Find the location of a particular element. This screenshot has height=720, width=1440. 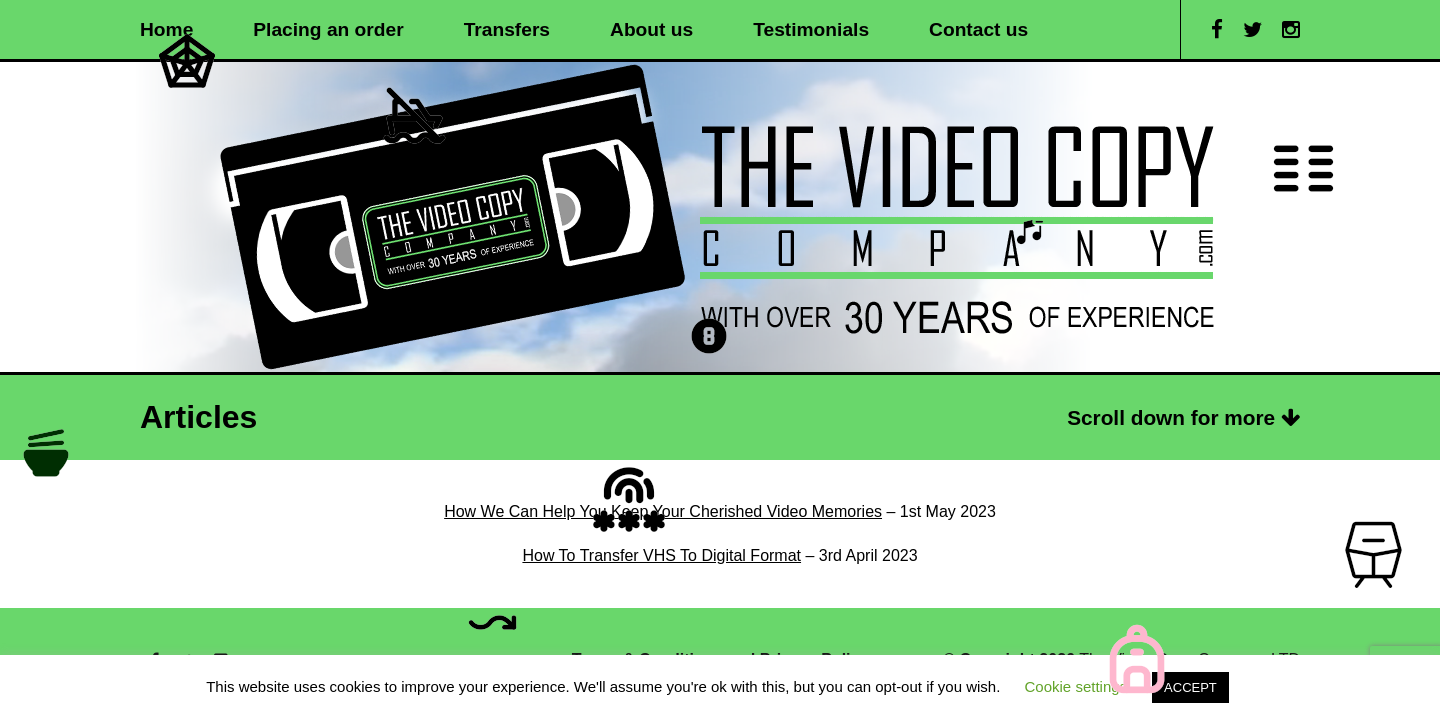

indicates a flowing or wave-like transition downward is located at coordinates (492, 622).